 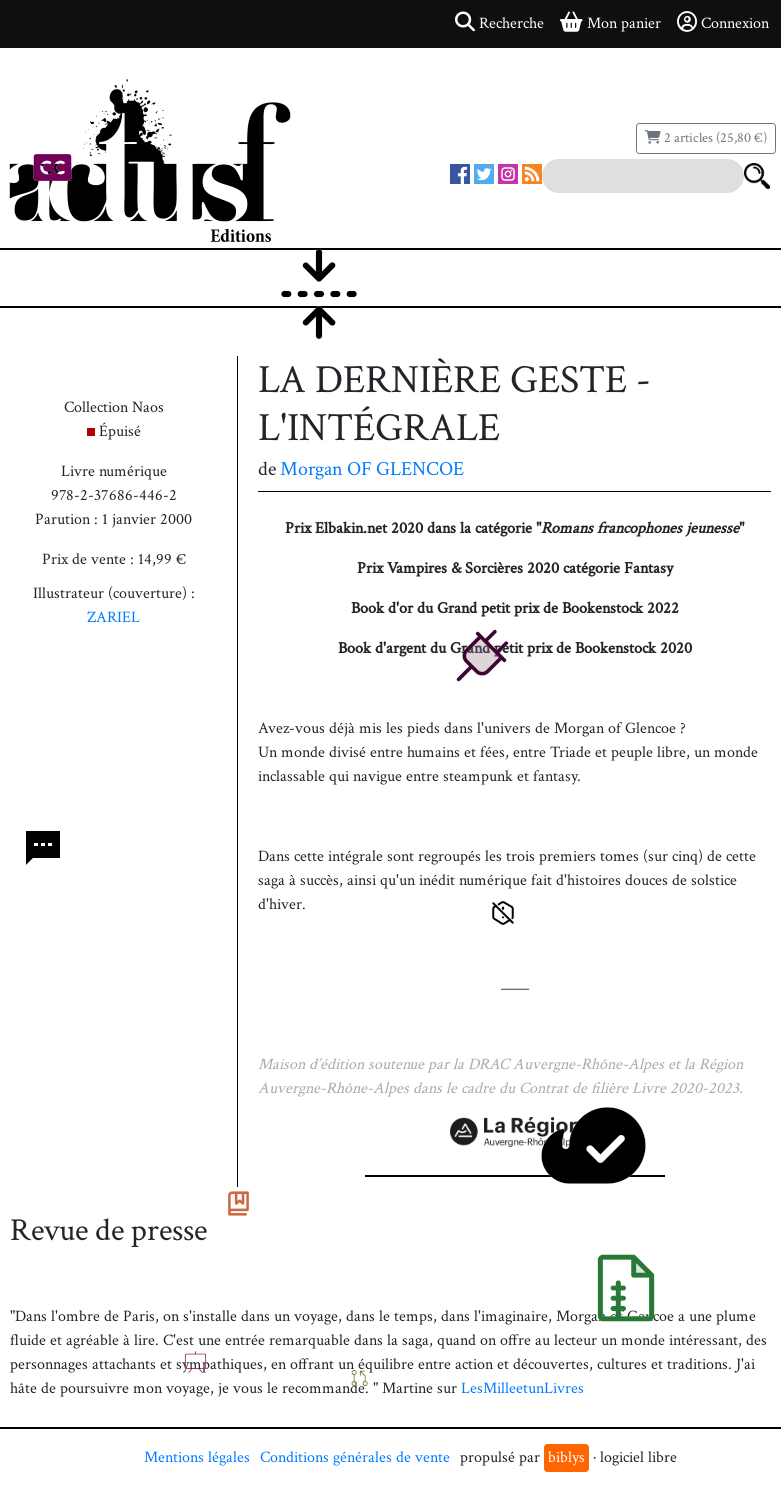 I want to click on access compressed or archived files, so click(x=626, y=1288).